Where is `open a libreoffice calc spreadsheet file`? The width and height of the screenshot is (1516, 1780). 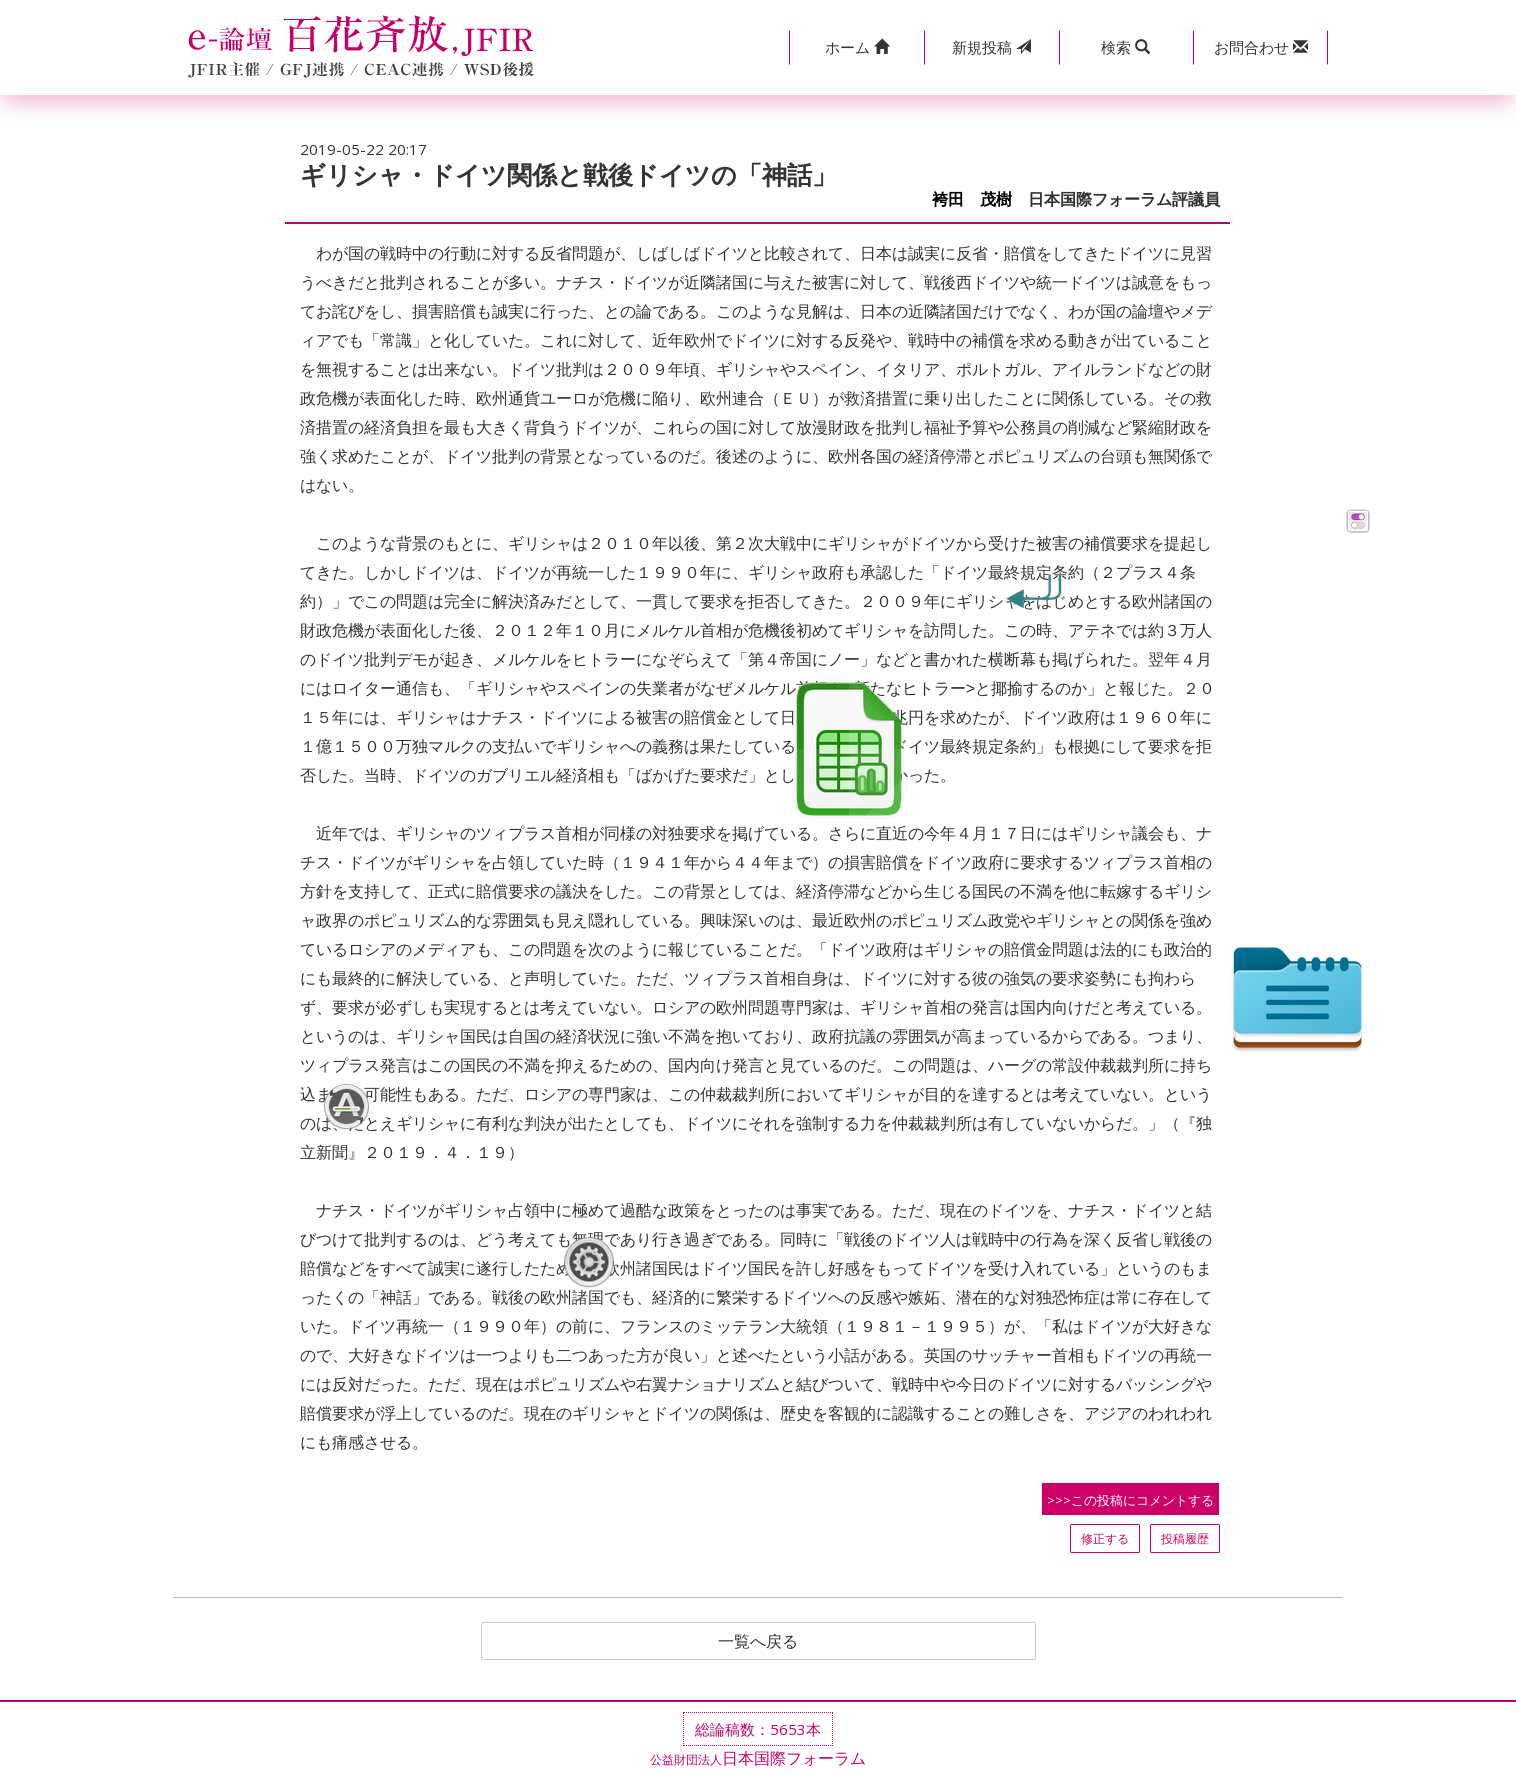 open a libreoffice calc spreadsheet file is located at coordinates (849, 749).